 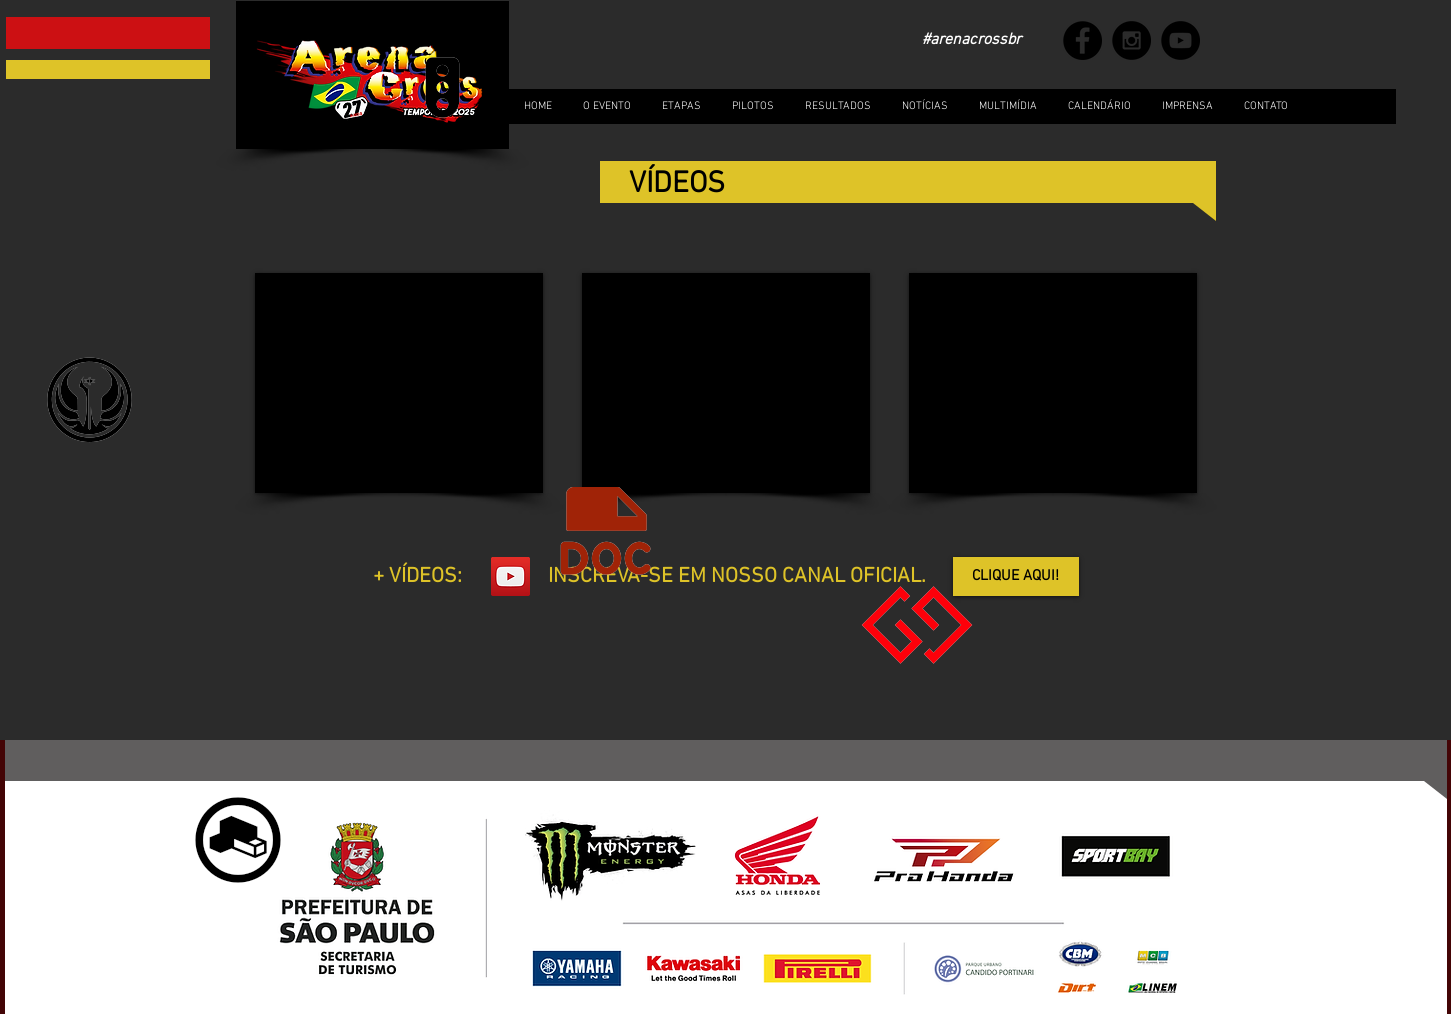 I want to click on indicates content is licensed for remixing, so click(x=238, y=840).